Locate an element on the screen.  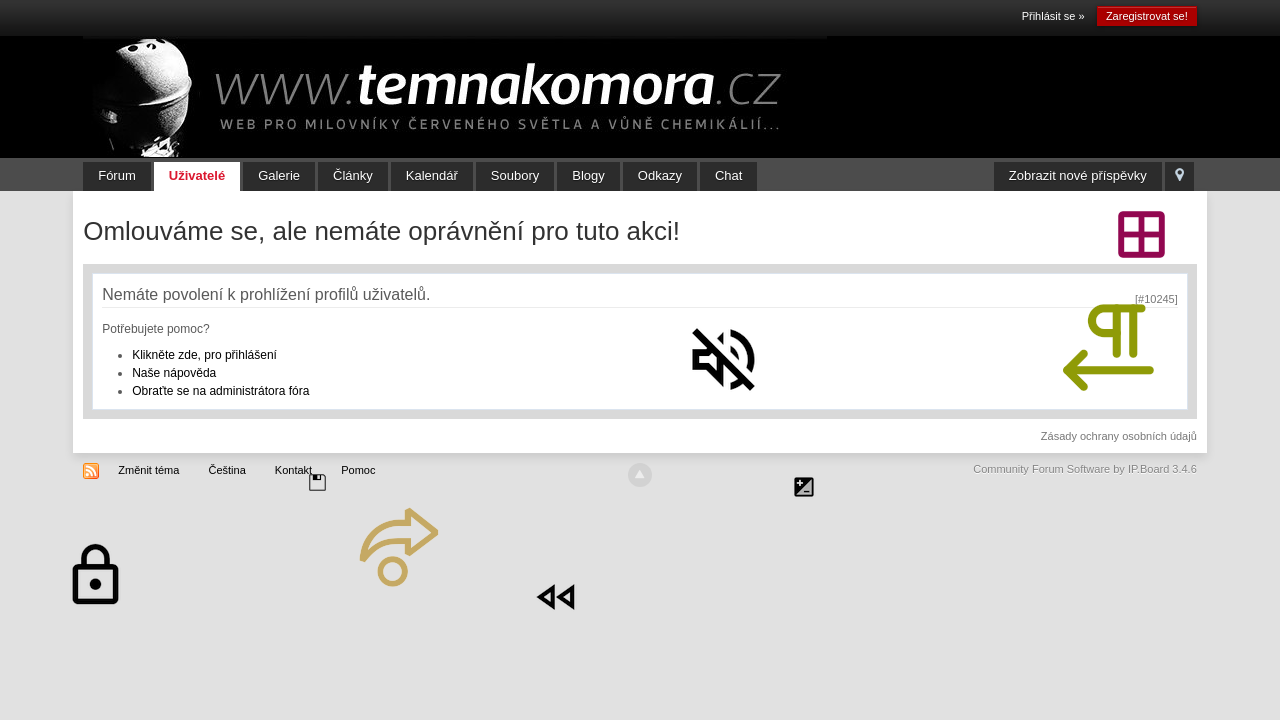
save current file or document is located at coordinates (317, 482).